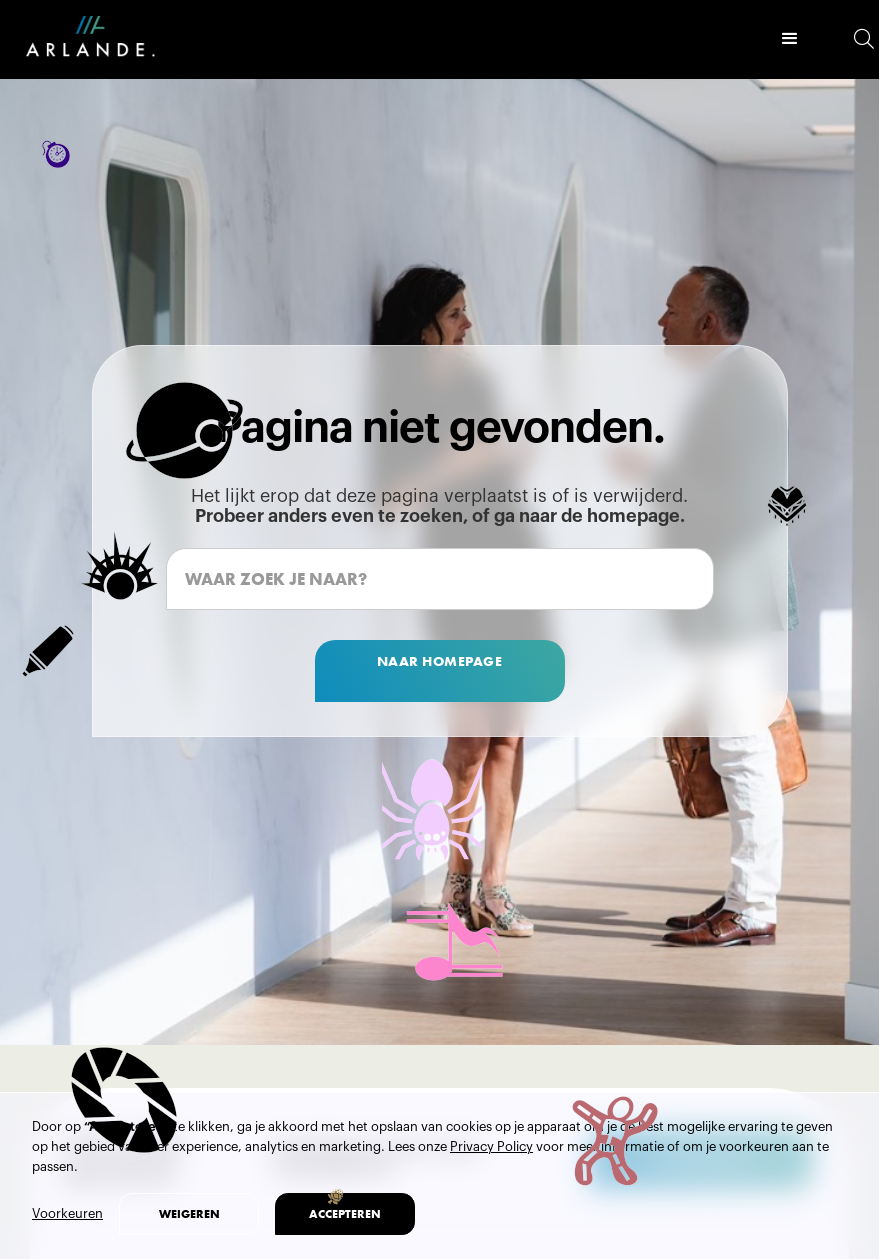 This screenshot has height=1259, width=879. What do you see at coordinates (335, 1196) in the screenshot?
I see `select artichoke as an ingredient` at bounding box center [335, 1196].